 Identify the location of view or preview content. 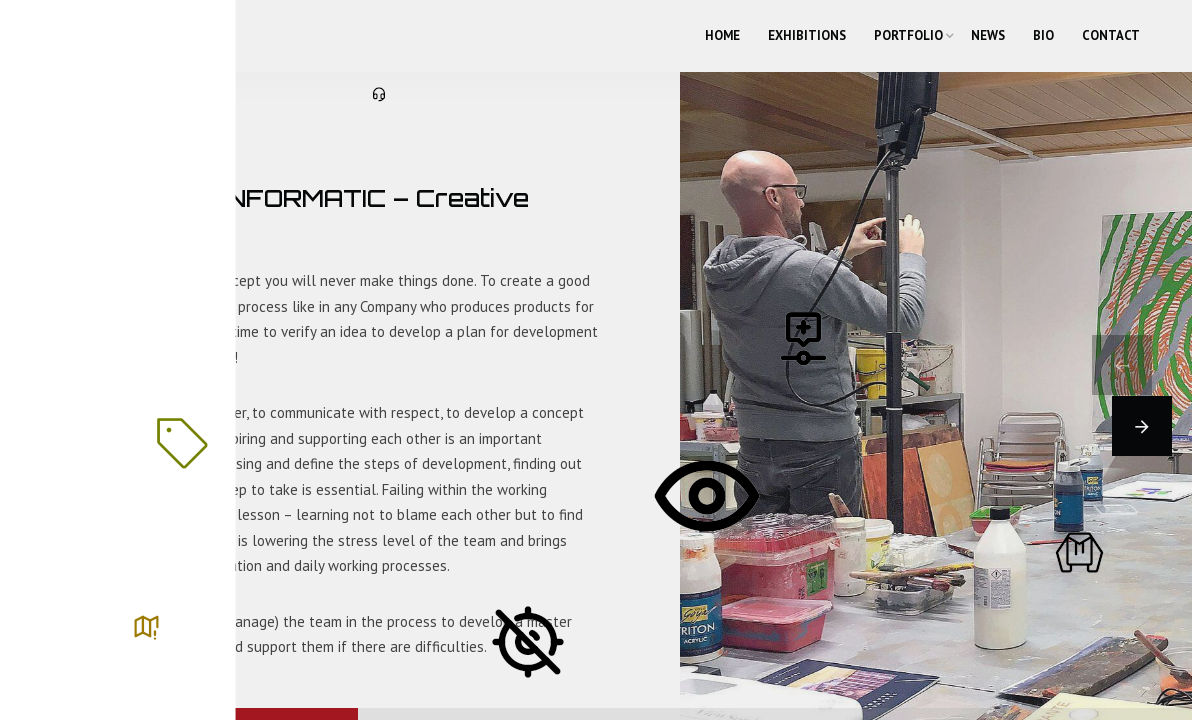
(707, 496).